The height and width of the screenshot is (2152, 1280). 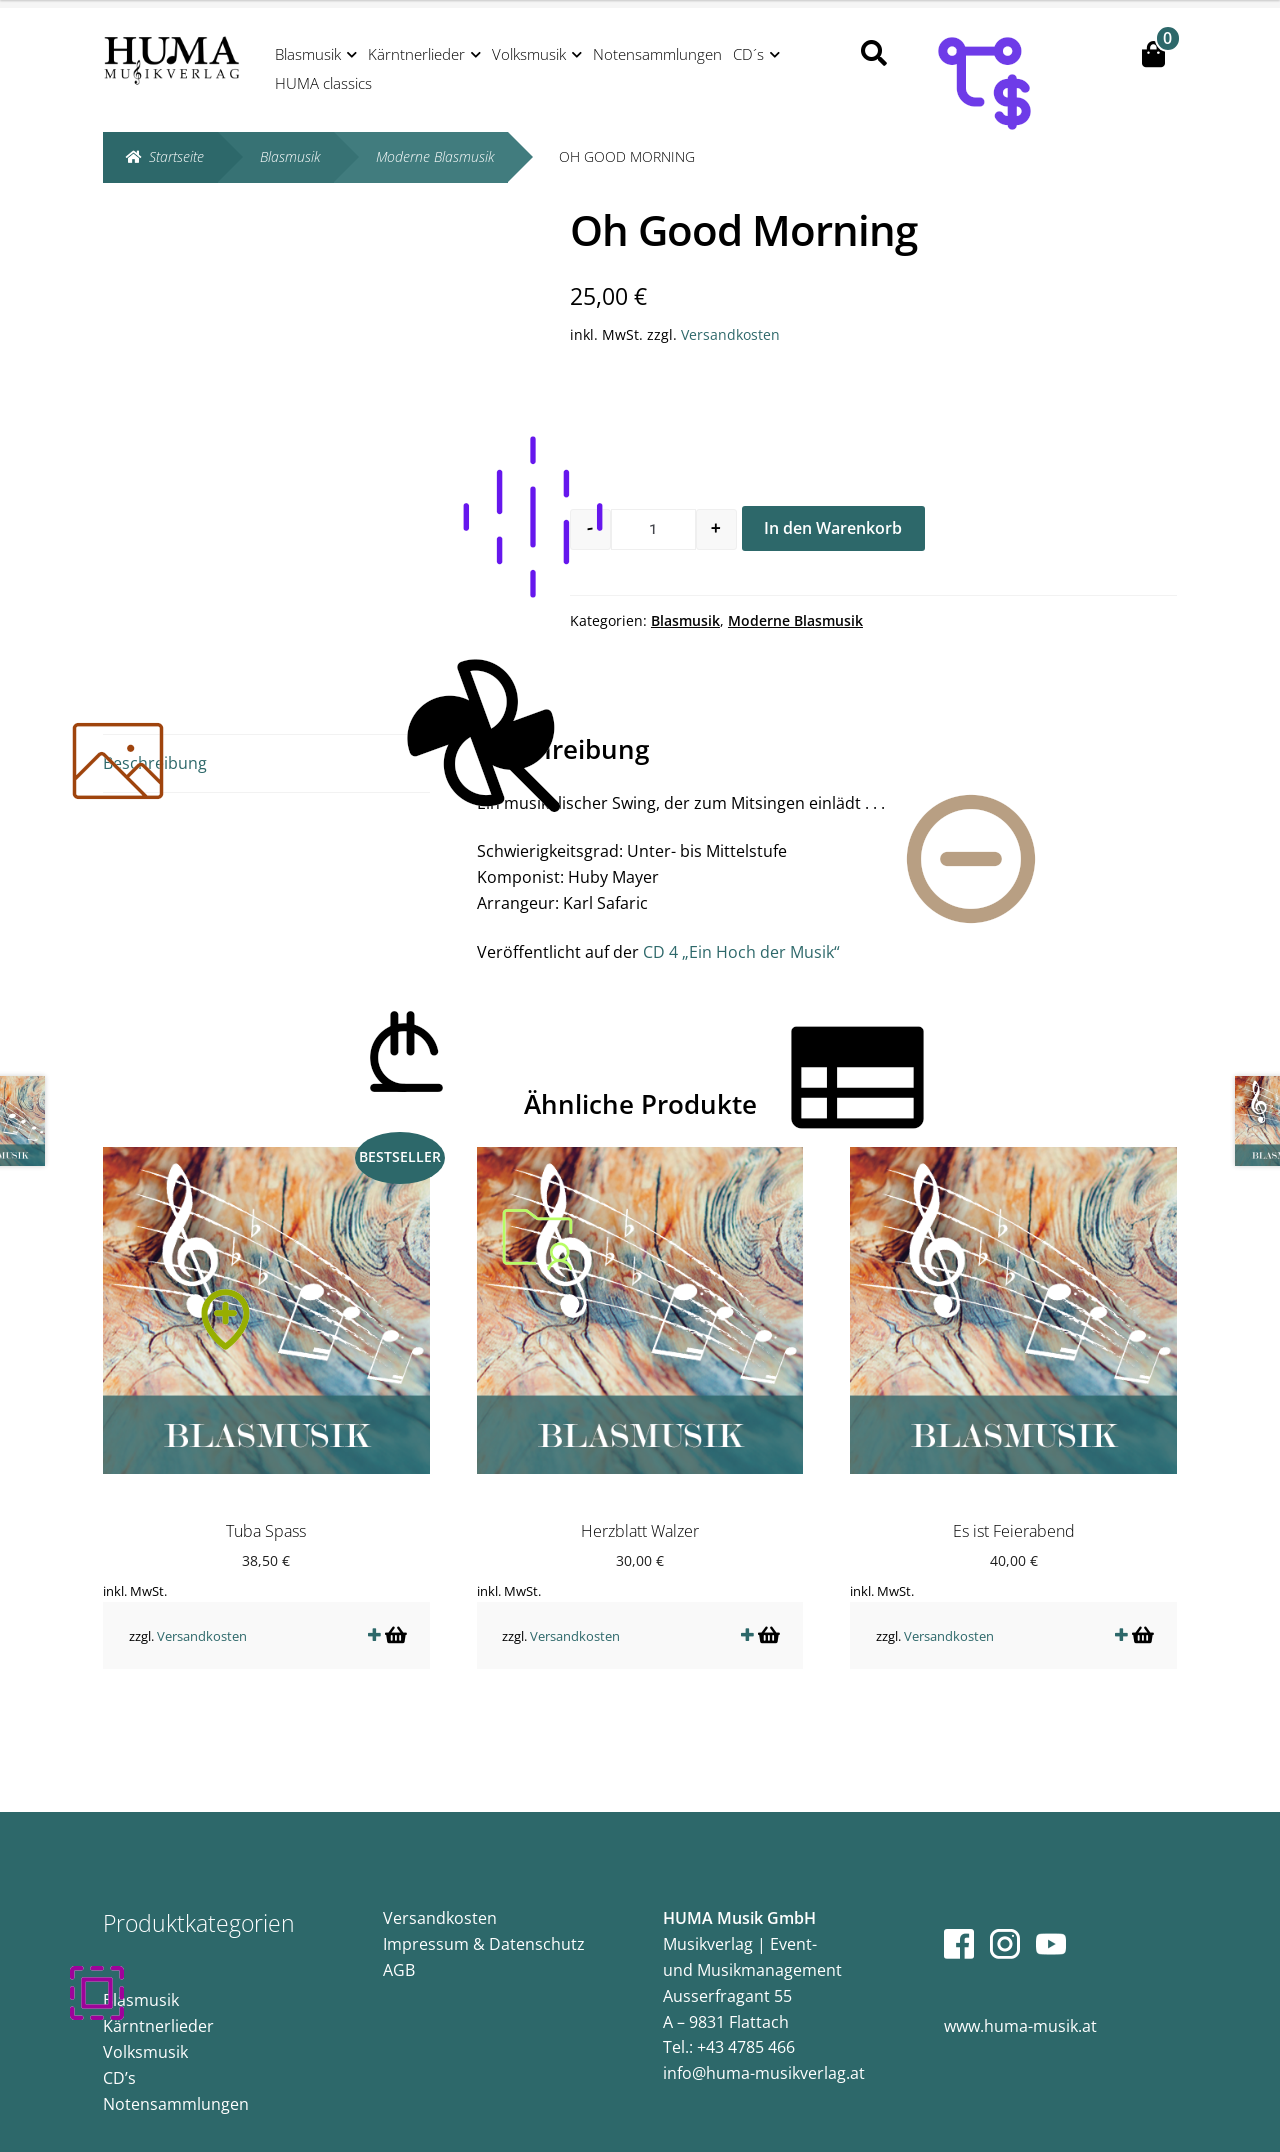 I want to click on decorative or playful element indicating a fun/casual feature, so click(x=486, y=738).